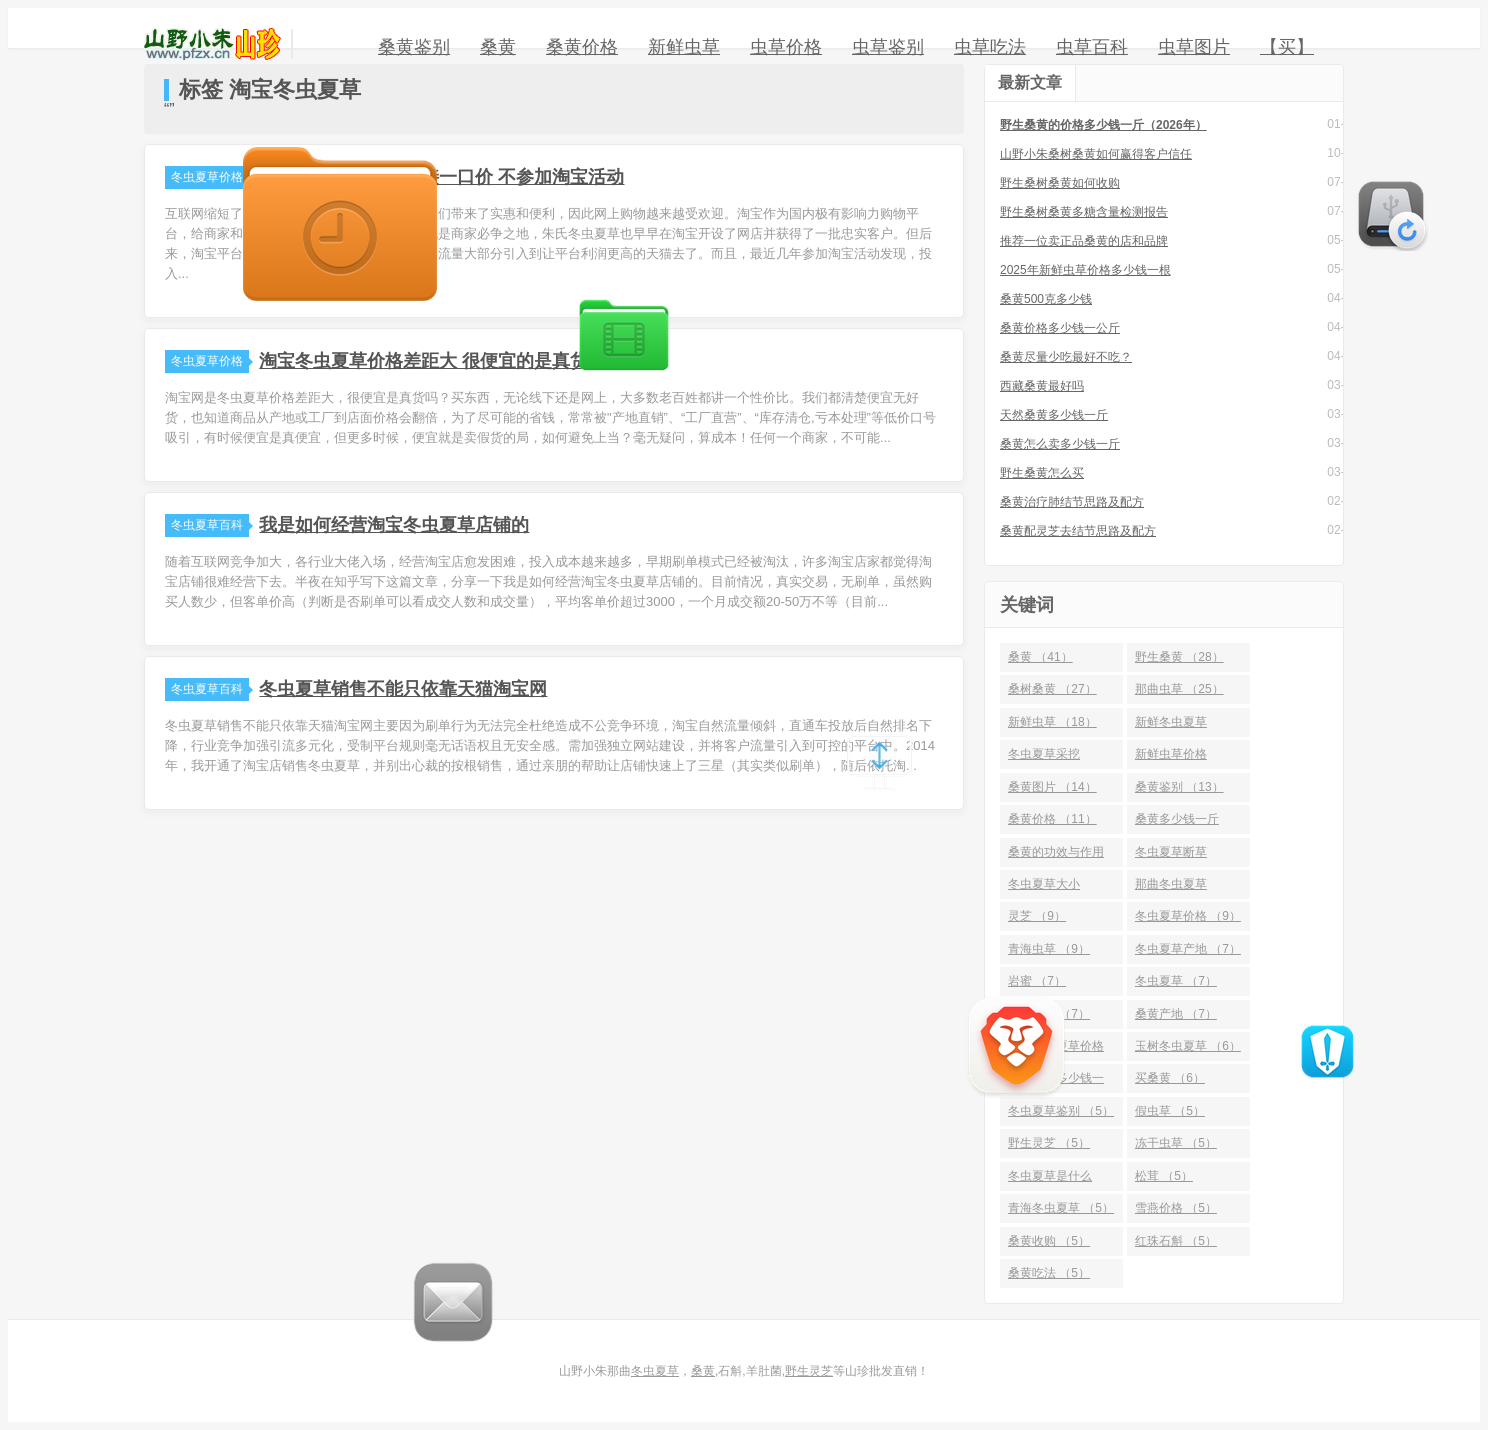 The height and width of the screenshot is (1430, 1488). What do you see at coordinates (879, 762) in the screenshot?
I see `rotate or flip display orientation` at bounding box center [879, 762].